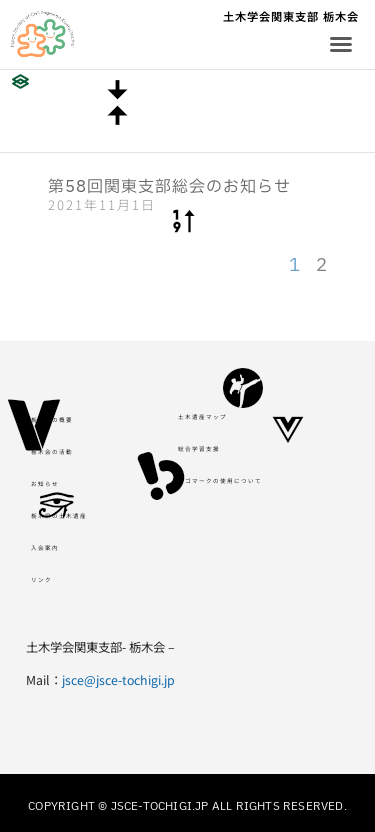 The image size is (375, 832). I want to click on gradio logo - open source machine learning interface framework, so click(20, 81).